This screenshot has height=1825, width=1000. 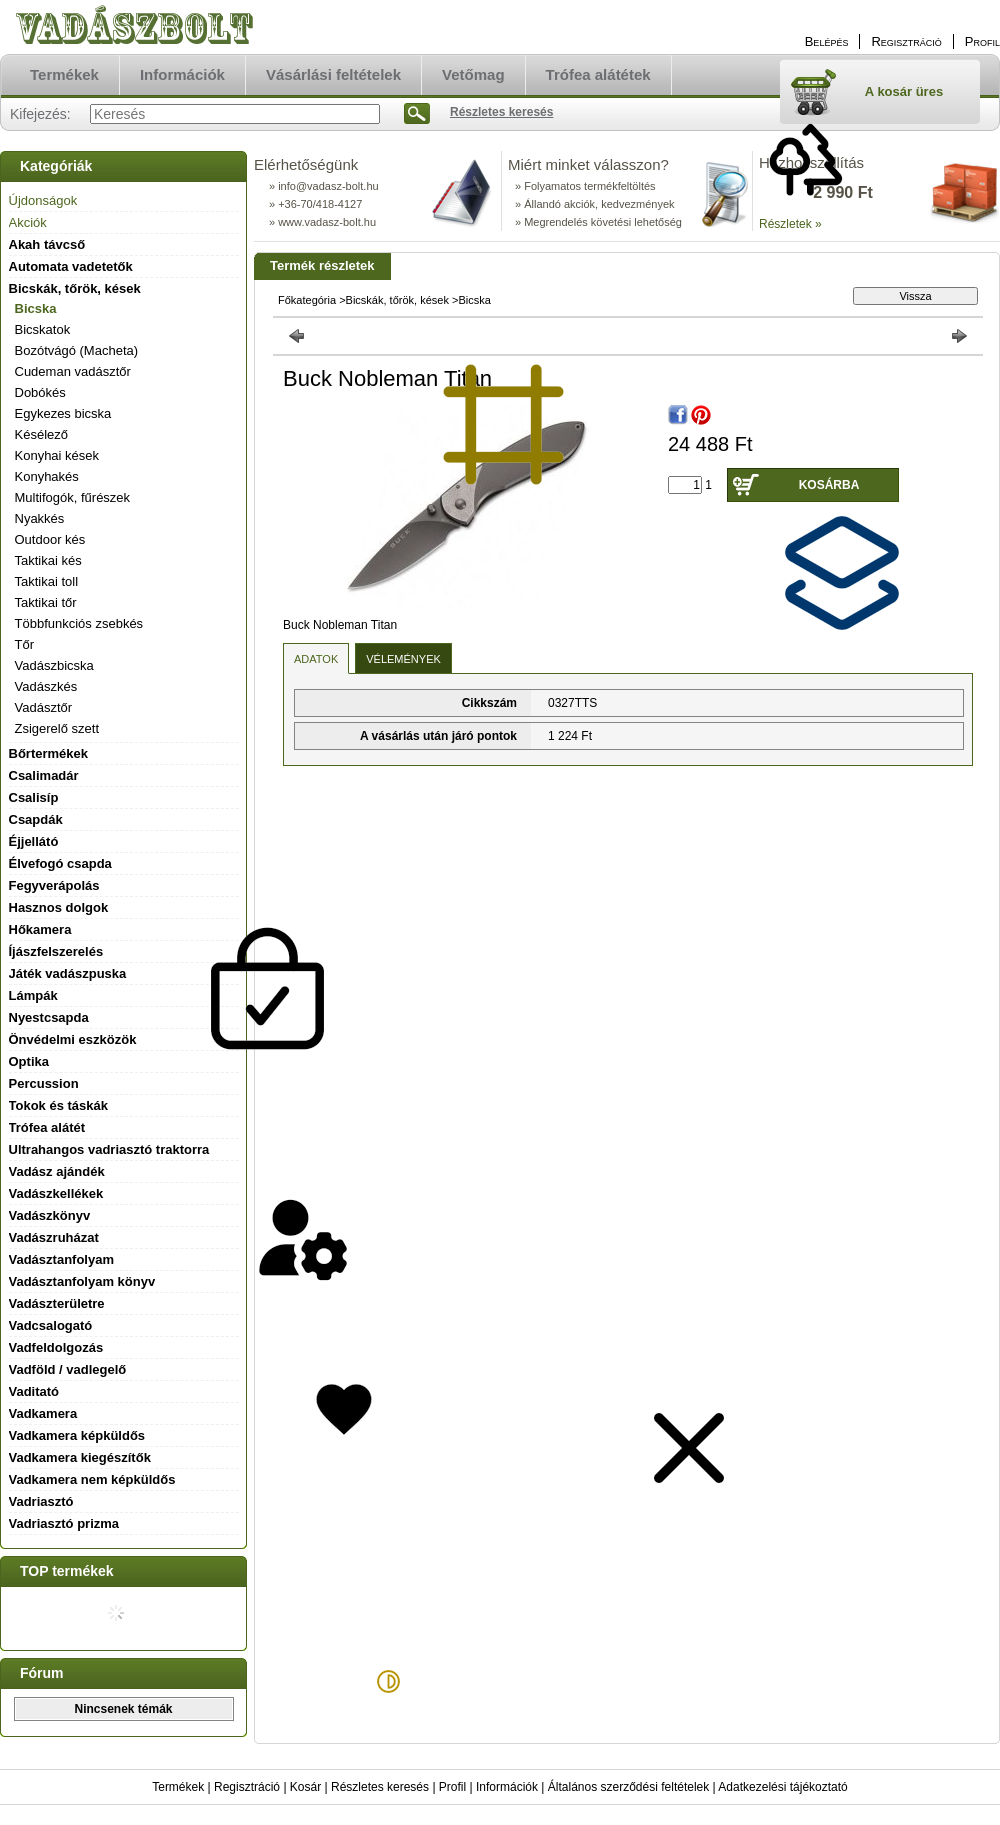 I want to click on close the current window or dialog, so click(x=689, y=1448).